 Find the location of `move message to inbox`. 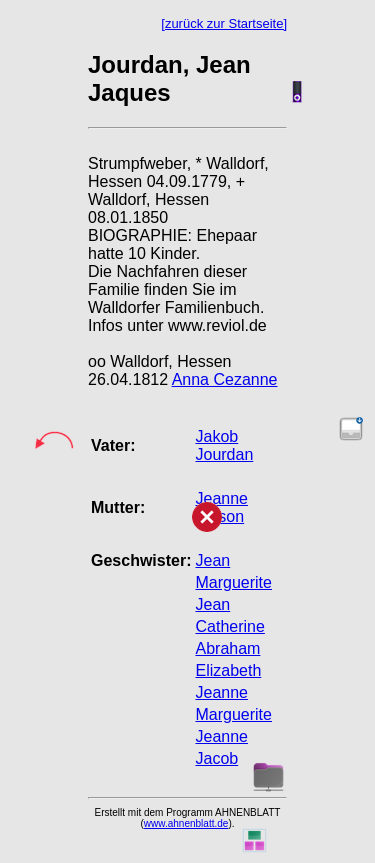

move message to inbox is located at coordinates (351, 429).